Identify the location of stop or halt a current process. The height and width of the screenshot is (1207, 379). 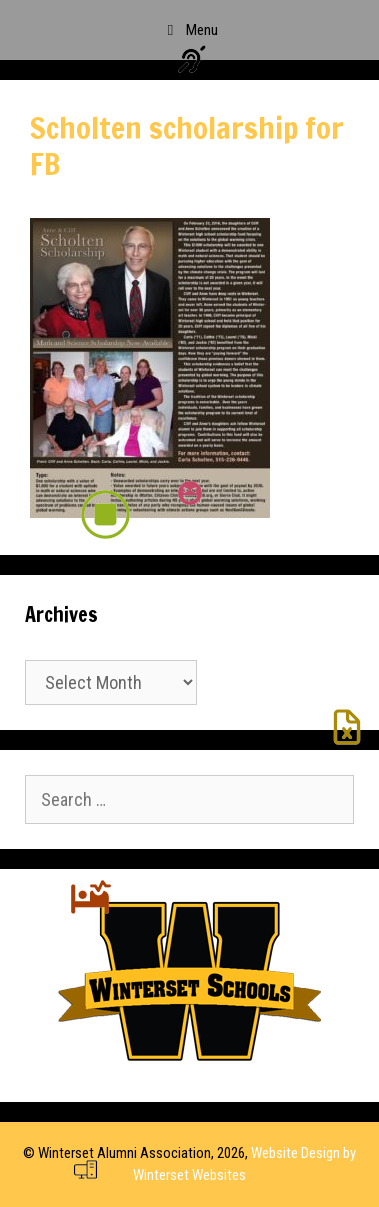
(105, 514).